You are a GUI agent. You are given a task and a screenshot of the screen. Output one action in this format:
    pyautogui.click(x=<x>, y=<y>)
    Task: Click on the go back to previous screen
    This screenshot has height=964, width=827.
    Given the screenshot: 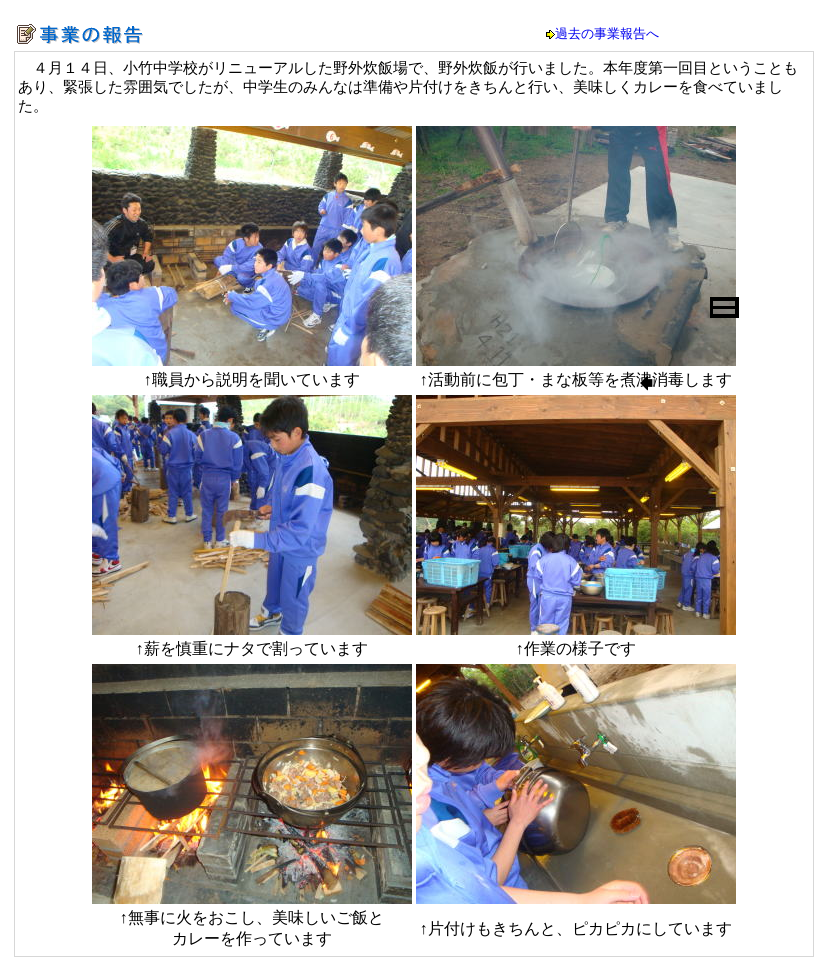 What is the action you would take?
    pyautogui.click(x=648, y=383)
    